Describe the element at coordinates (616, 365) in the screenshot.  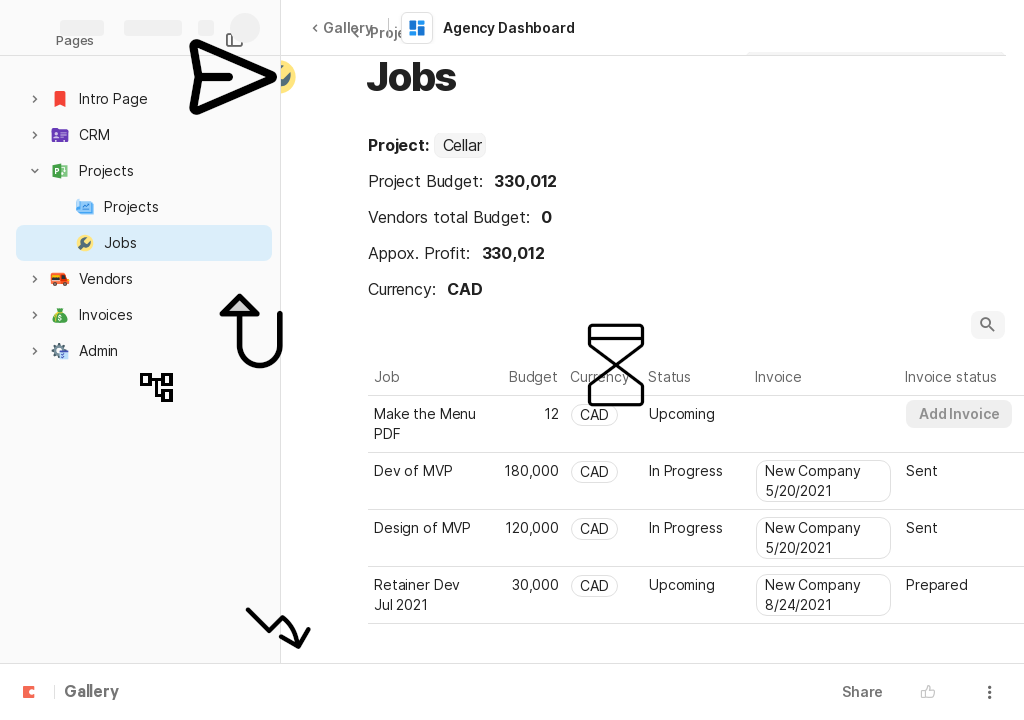
I see `indicates a timer or countdown just started` at that location.